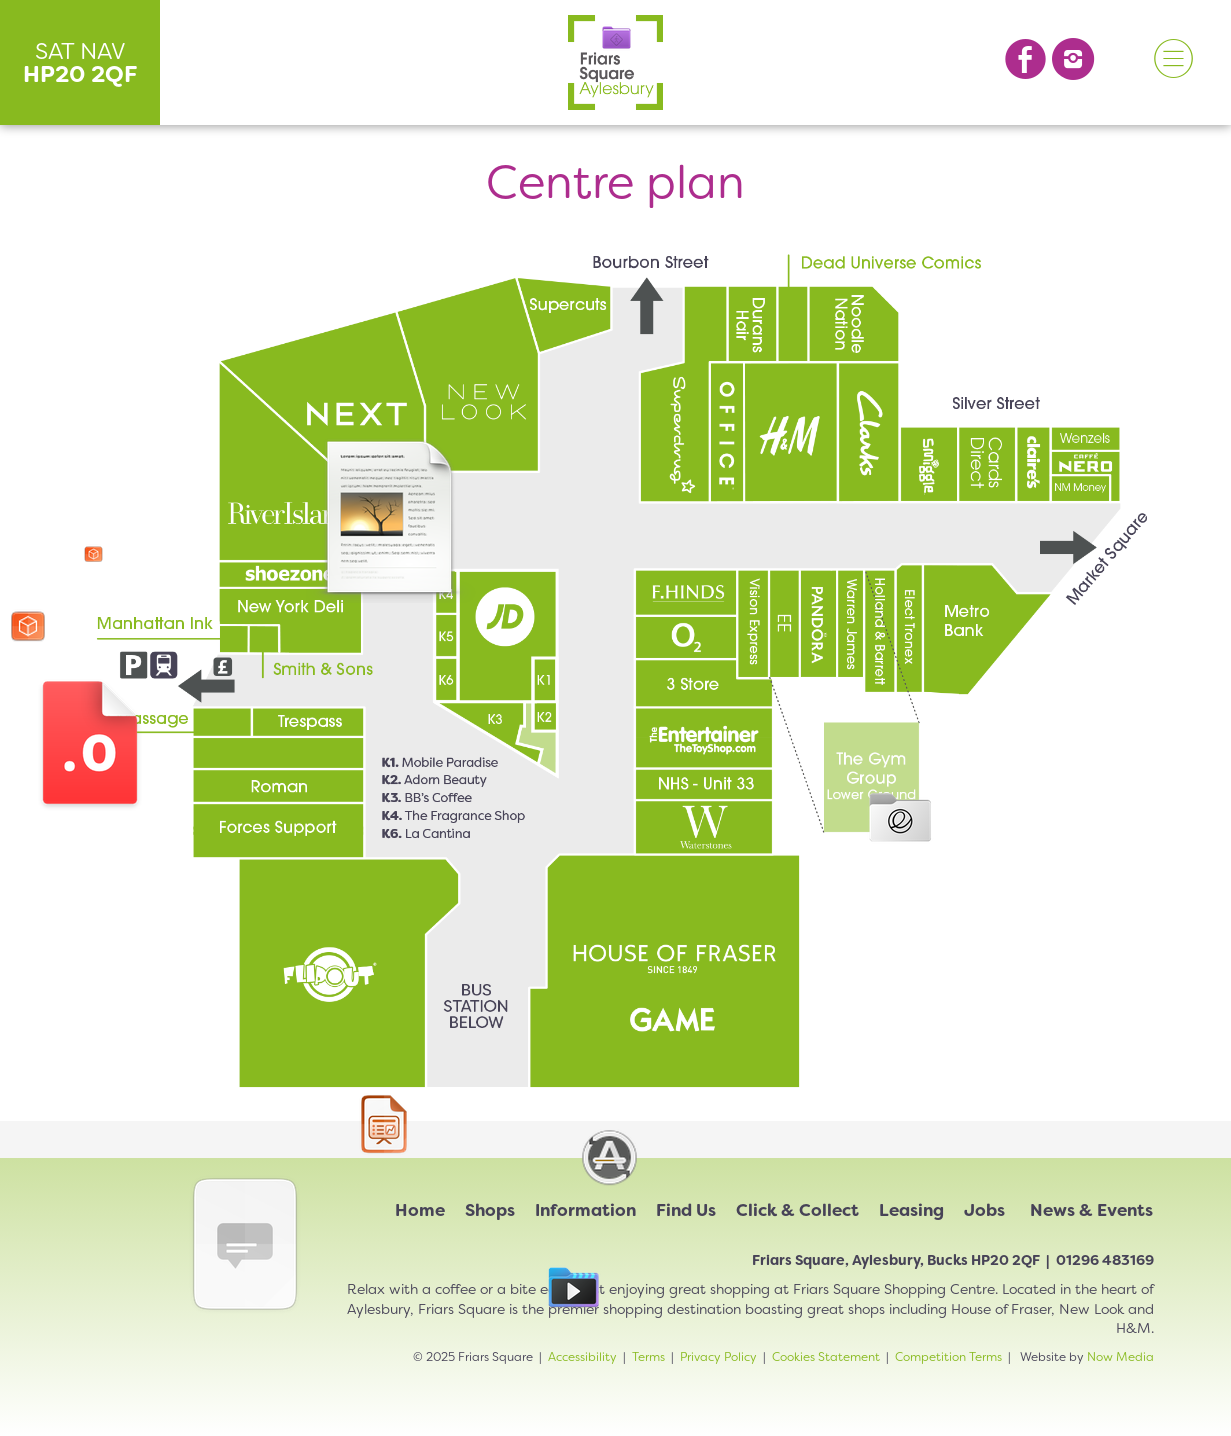  Describe the element at coordinates (245, 1244) in the screenshot. I see `a subrip subtitle file (.srt)` at that location.